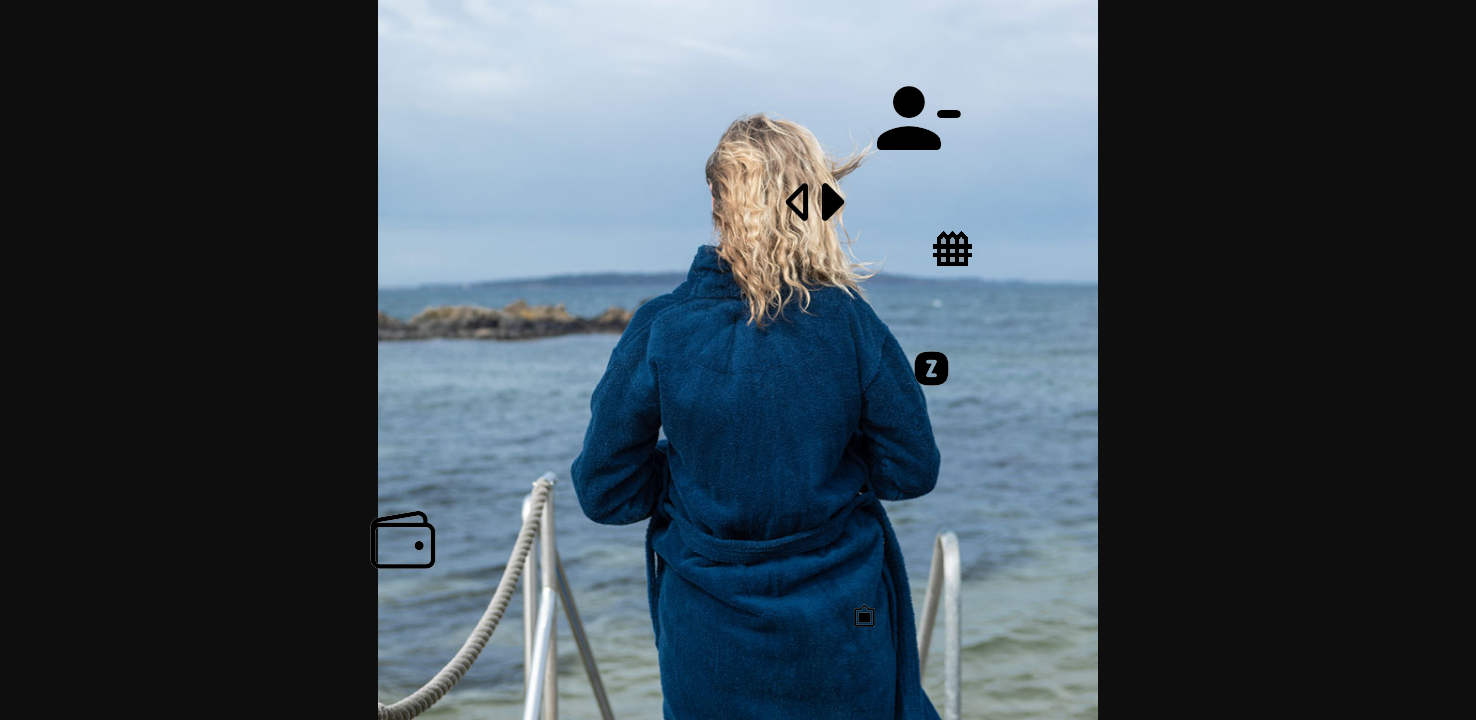 This screenshot has height=720, width=1476. I want to click on access fence or boundary settings, so click(952, 248).